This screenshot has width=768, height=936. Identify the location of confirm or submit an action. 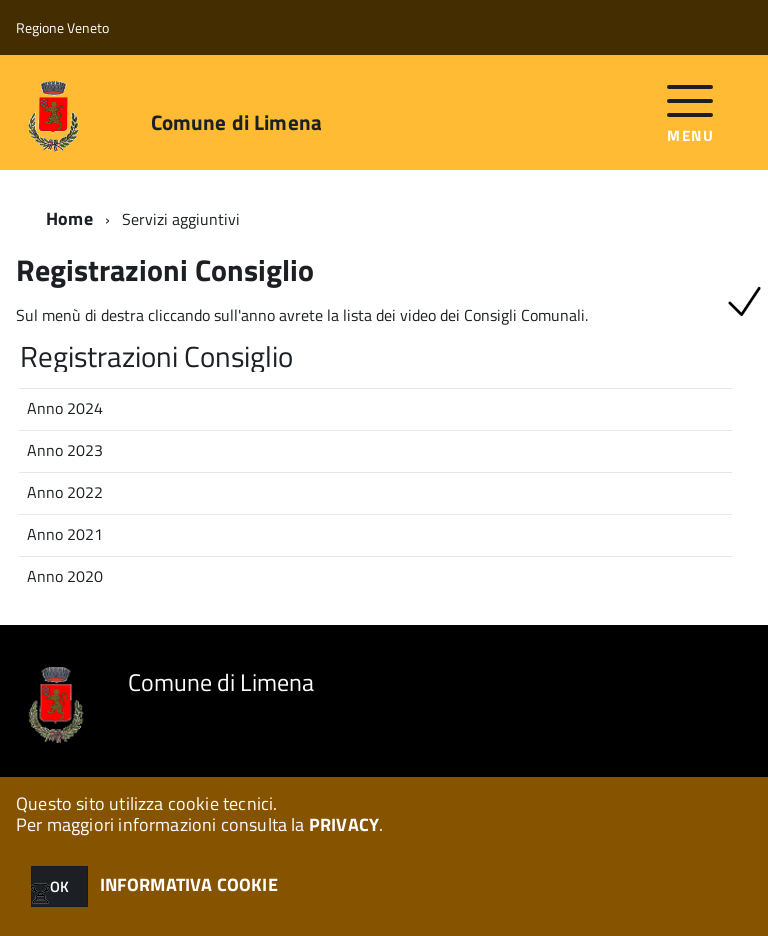
(744, 301).